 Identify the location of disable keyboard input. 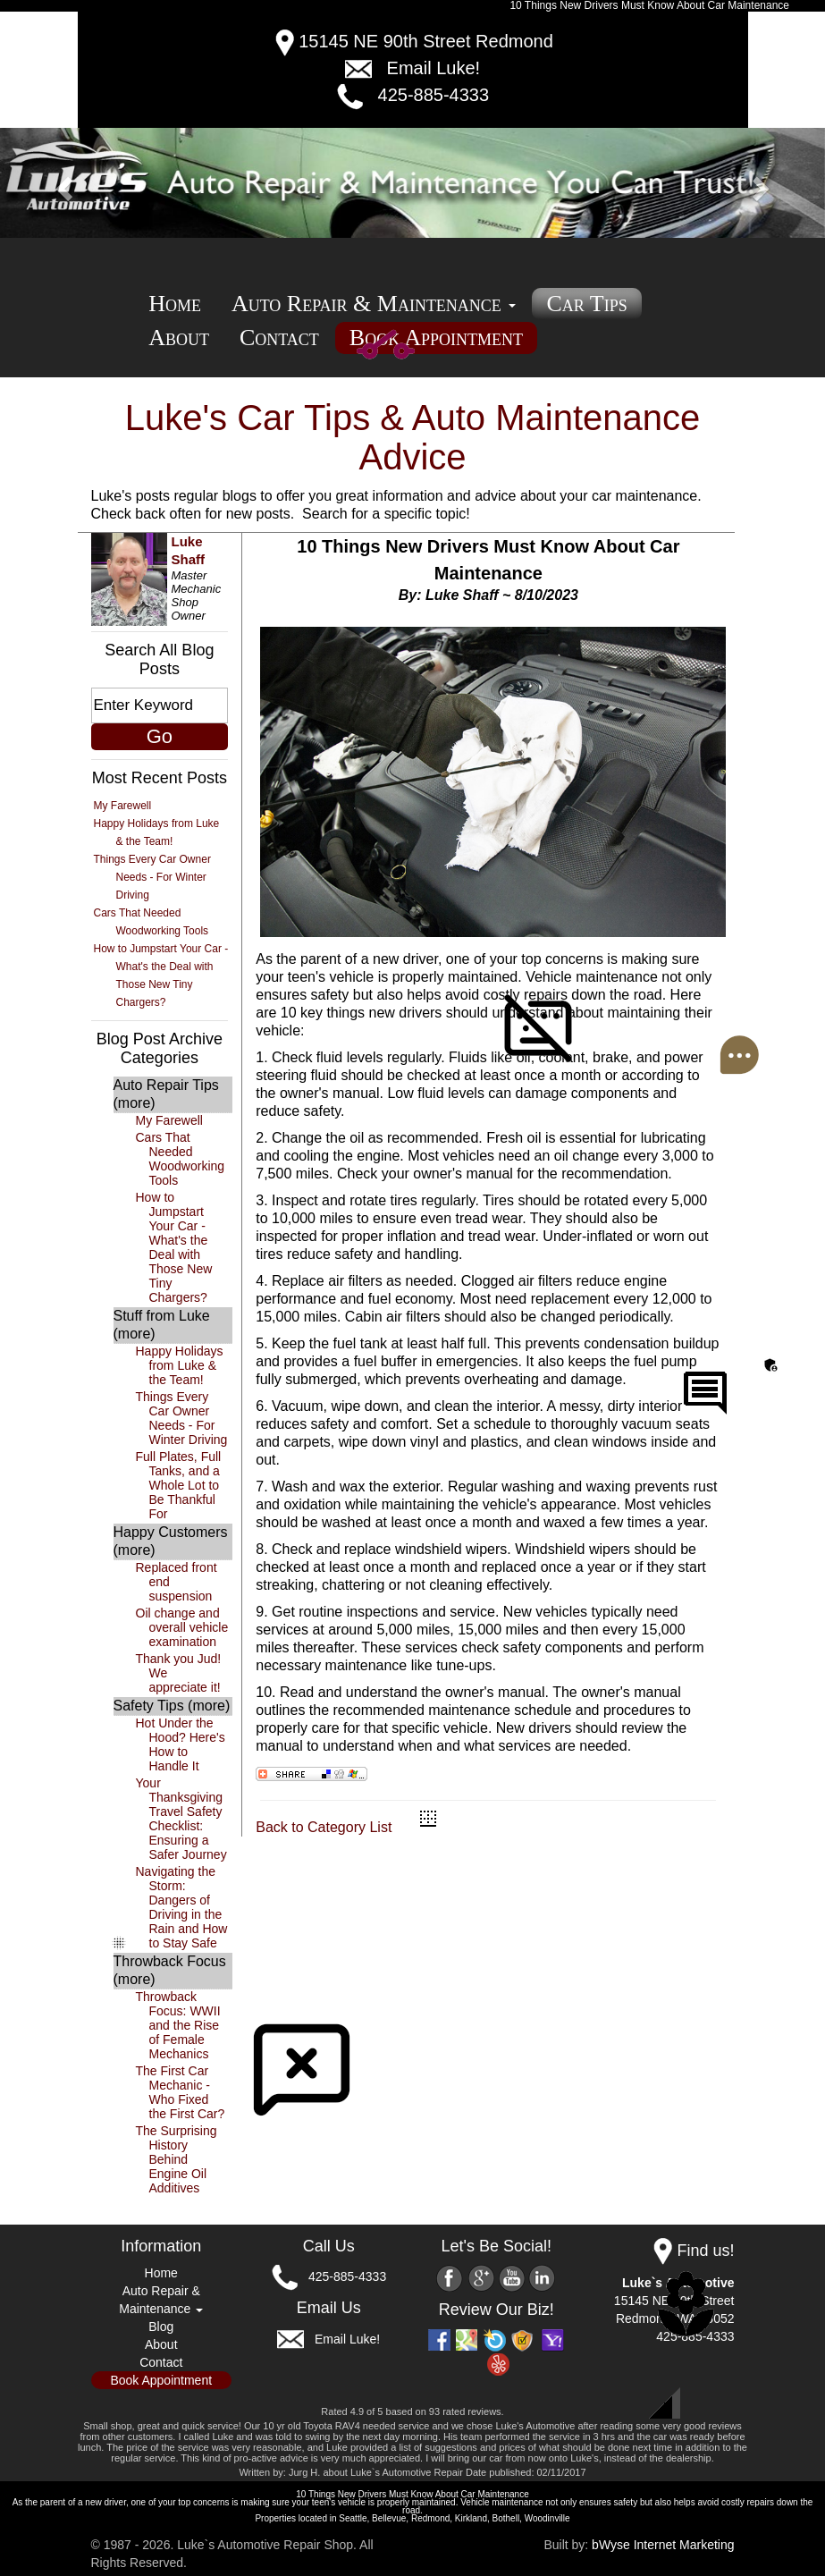
(538, 1028).